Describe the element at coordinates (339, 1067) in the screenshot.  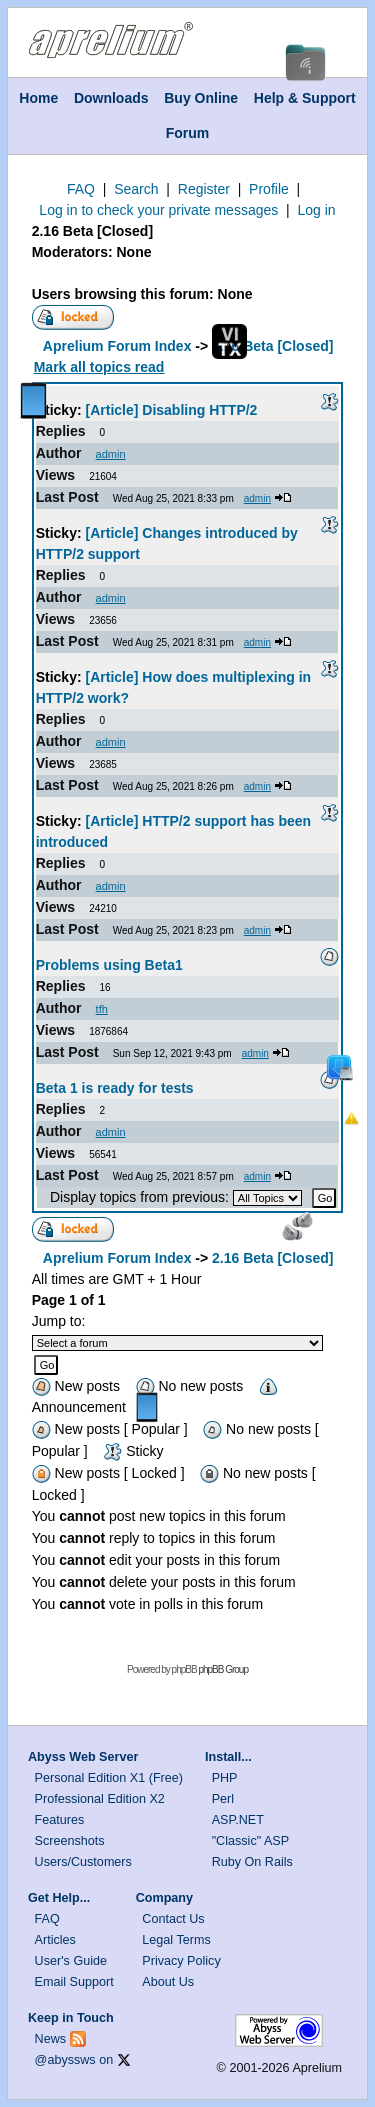
I see `install or update system software` at that location.